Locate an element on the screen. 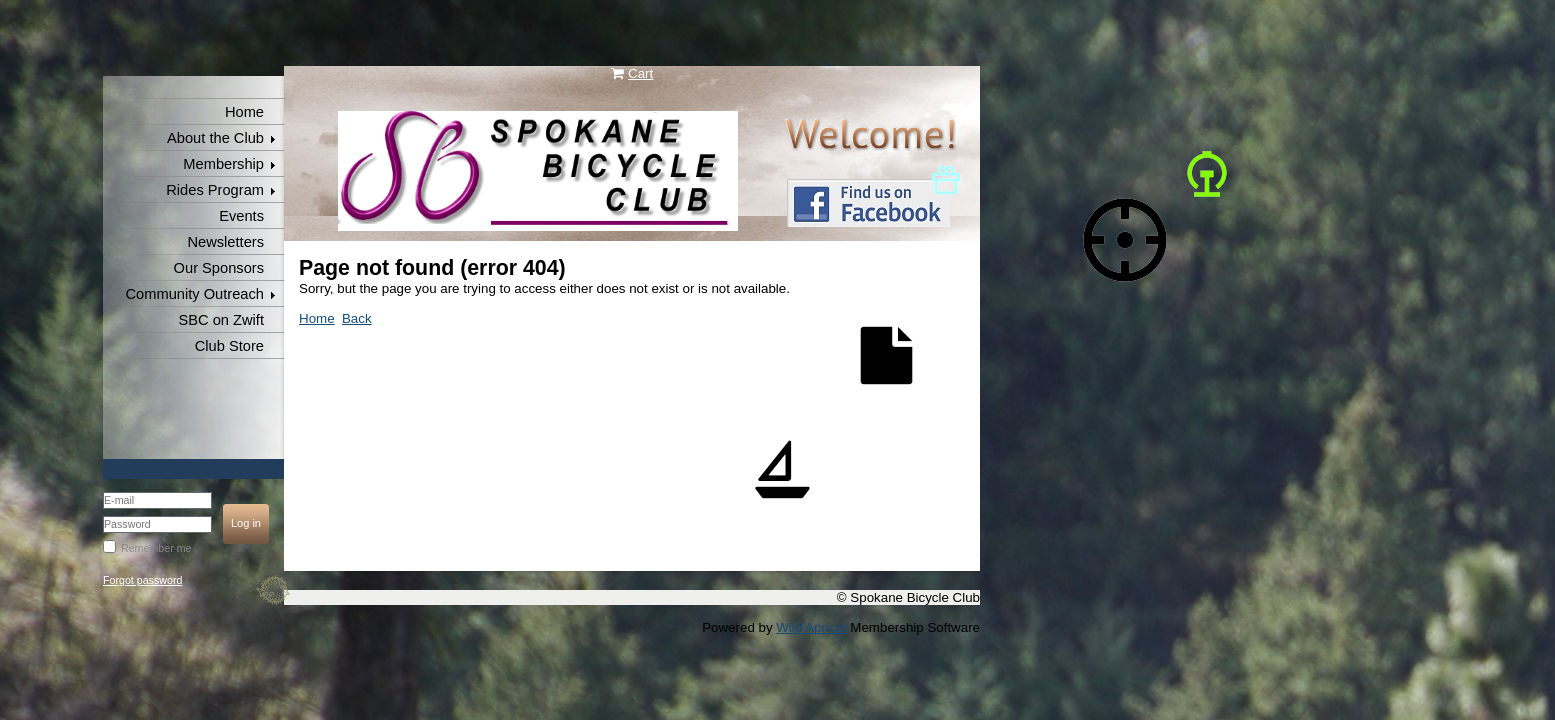  center or focus on current location is located at coordinates (1125, 240).